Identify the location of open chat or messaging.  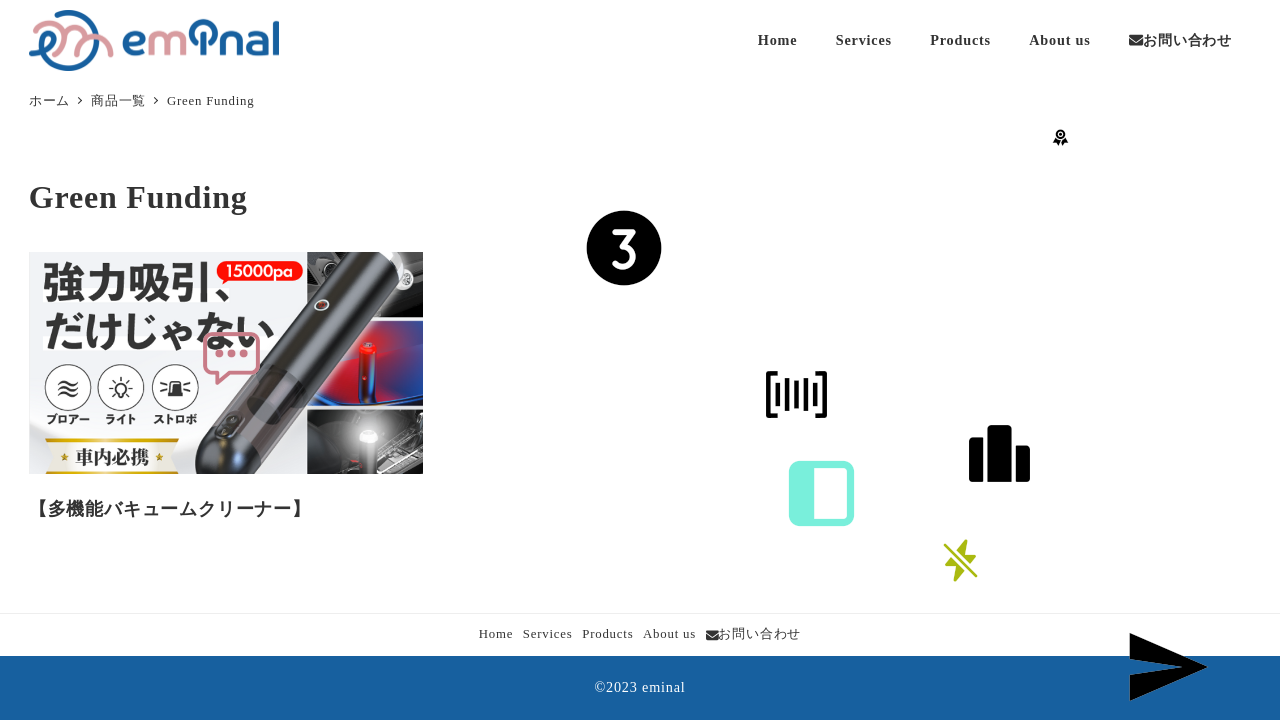
(231, 358).